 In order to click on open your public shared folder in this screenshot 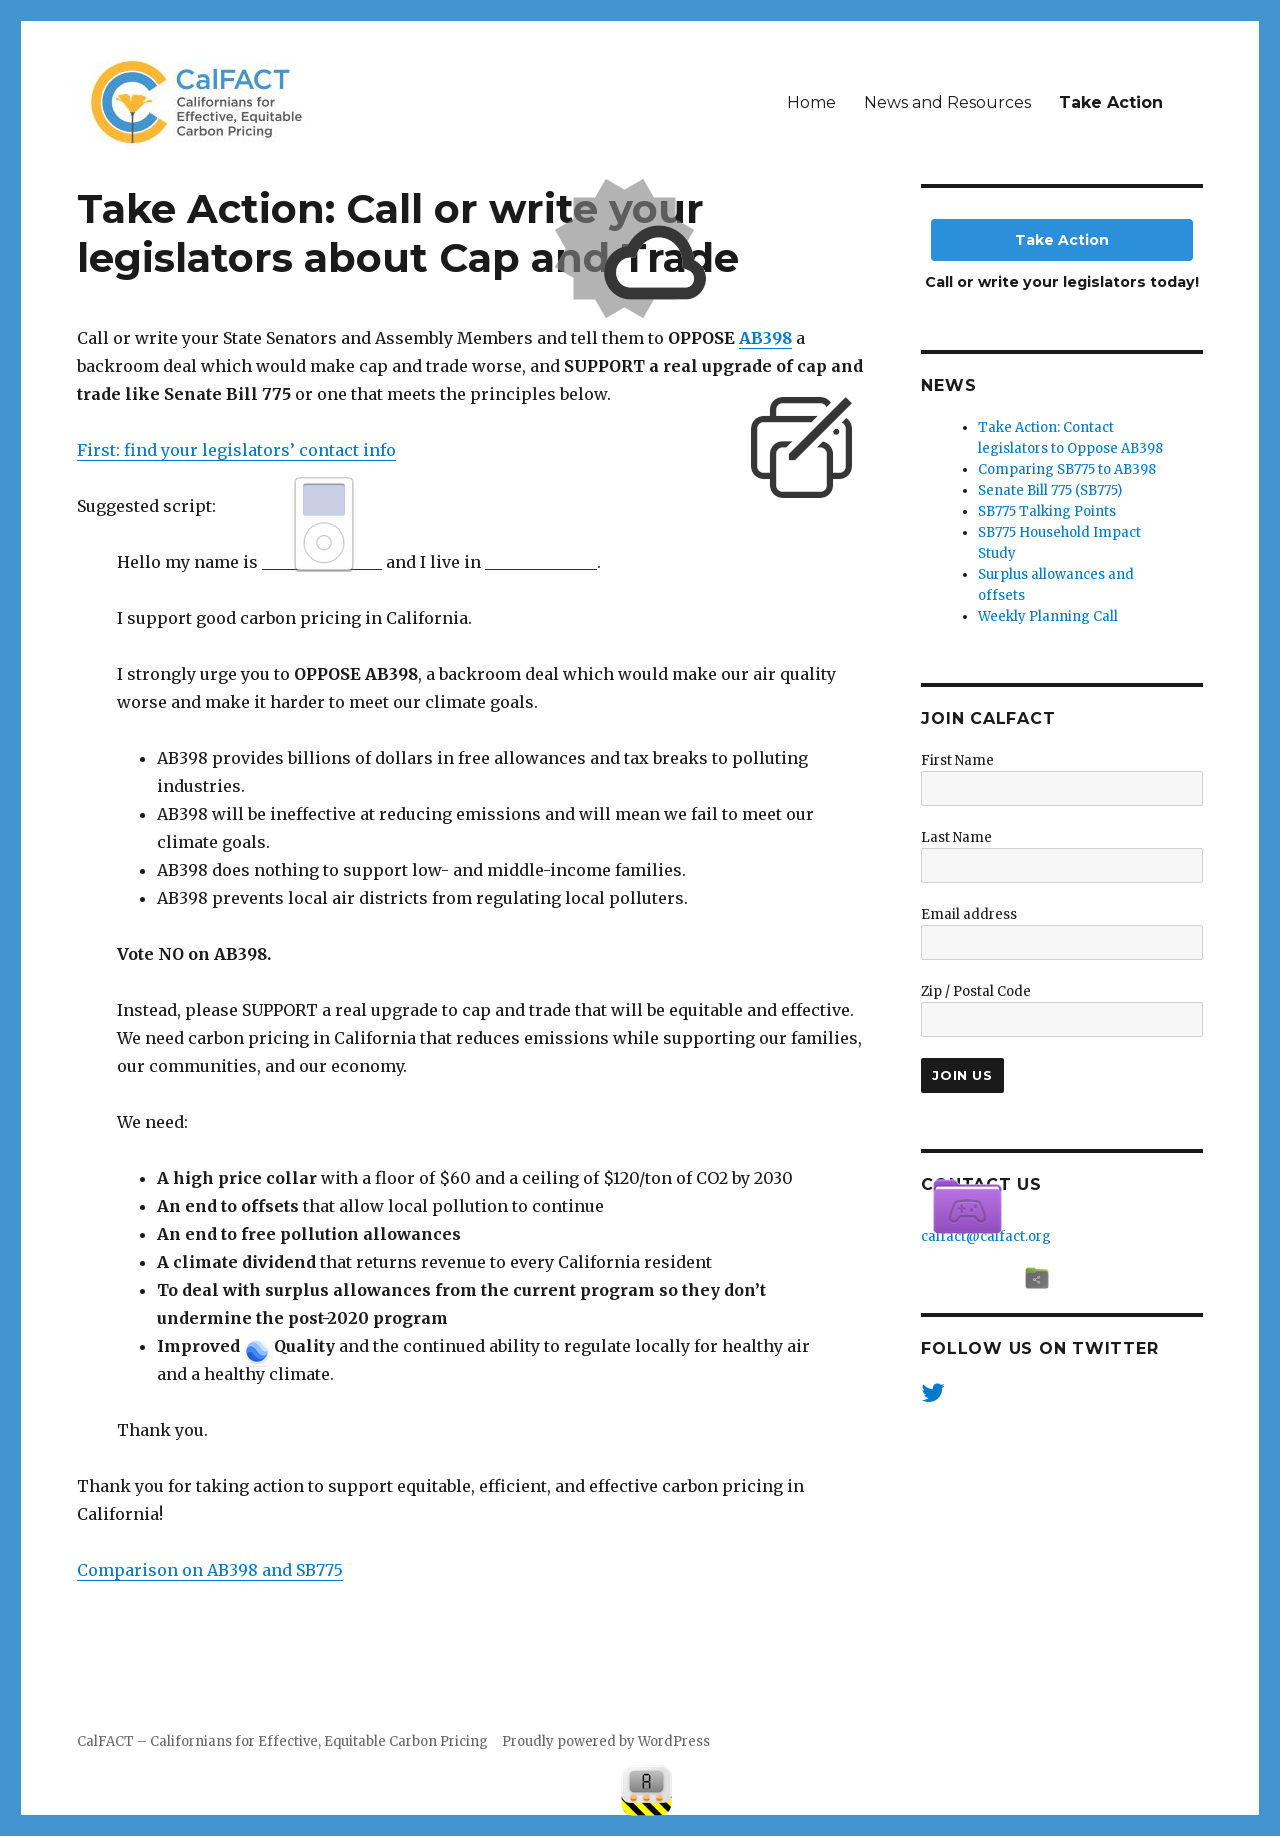, I will do `click(1037, 1278)`.